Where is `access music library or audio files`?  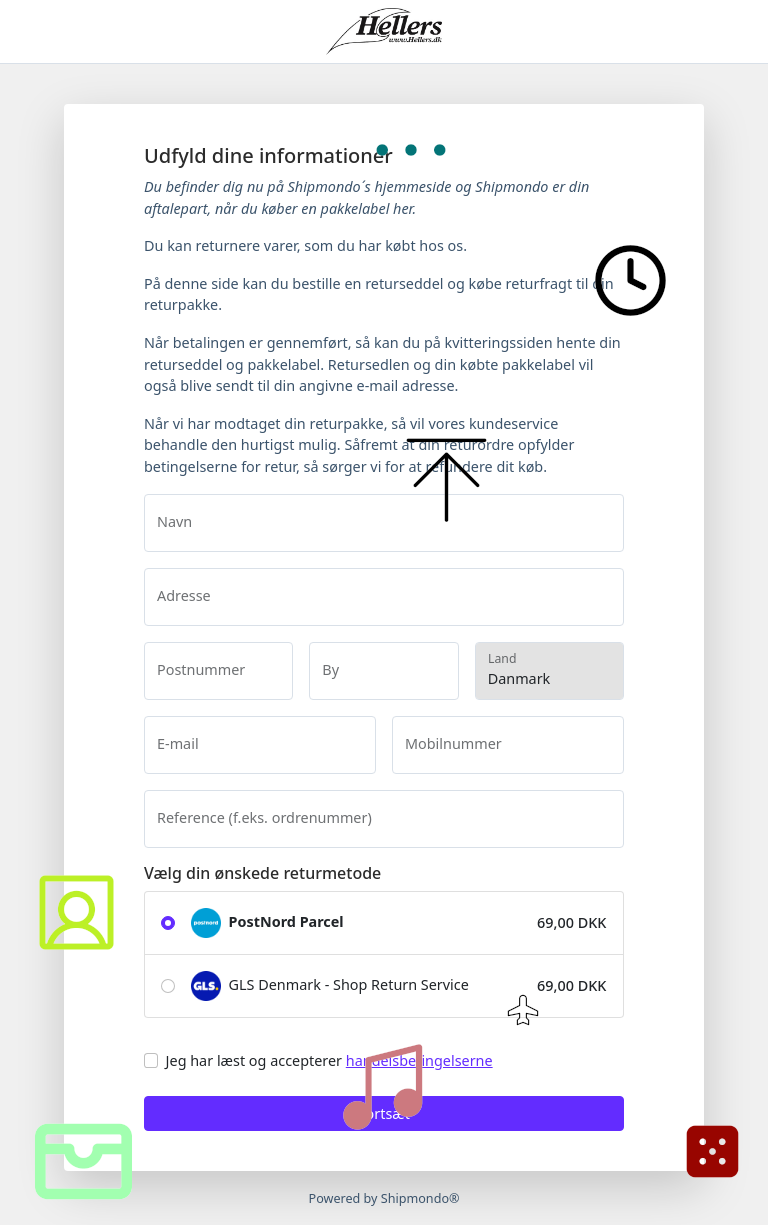
access music library or audio files is located at coordinates (387, 1088).